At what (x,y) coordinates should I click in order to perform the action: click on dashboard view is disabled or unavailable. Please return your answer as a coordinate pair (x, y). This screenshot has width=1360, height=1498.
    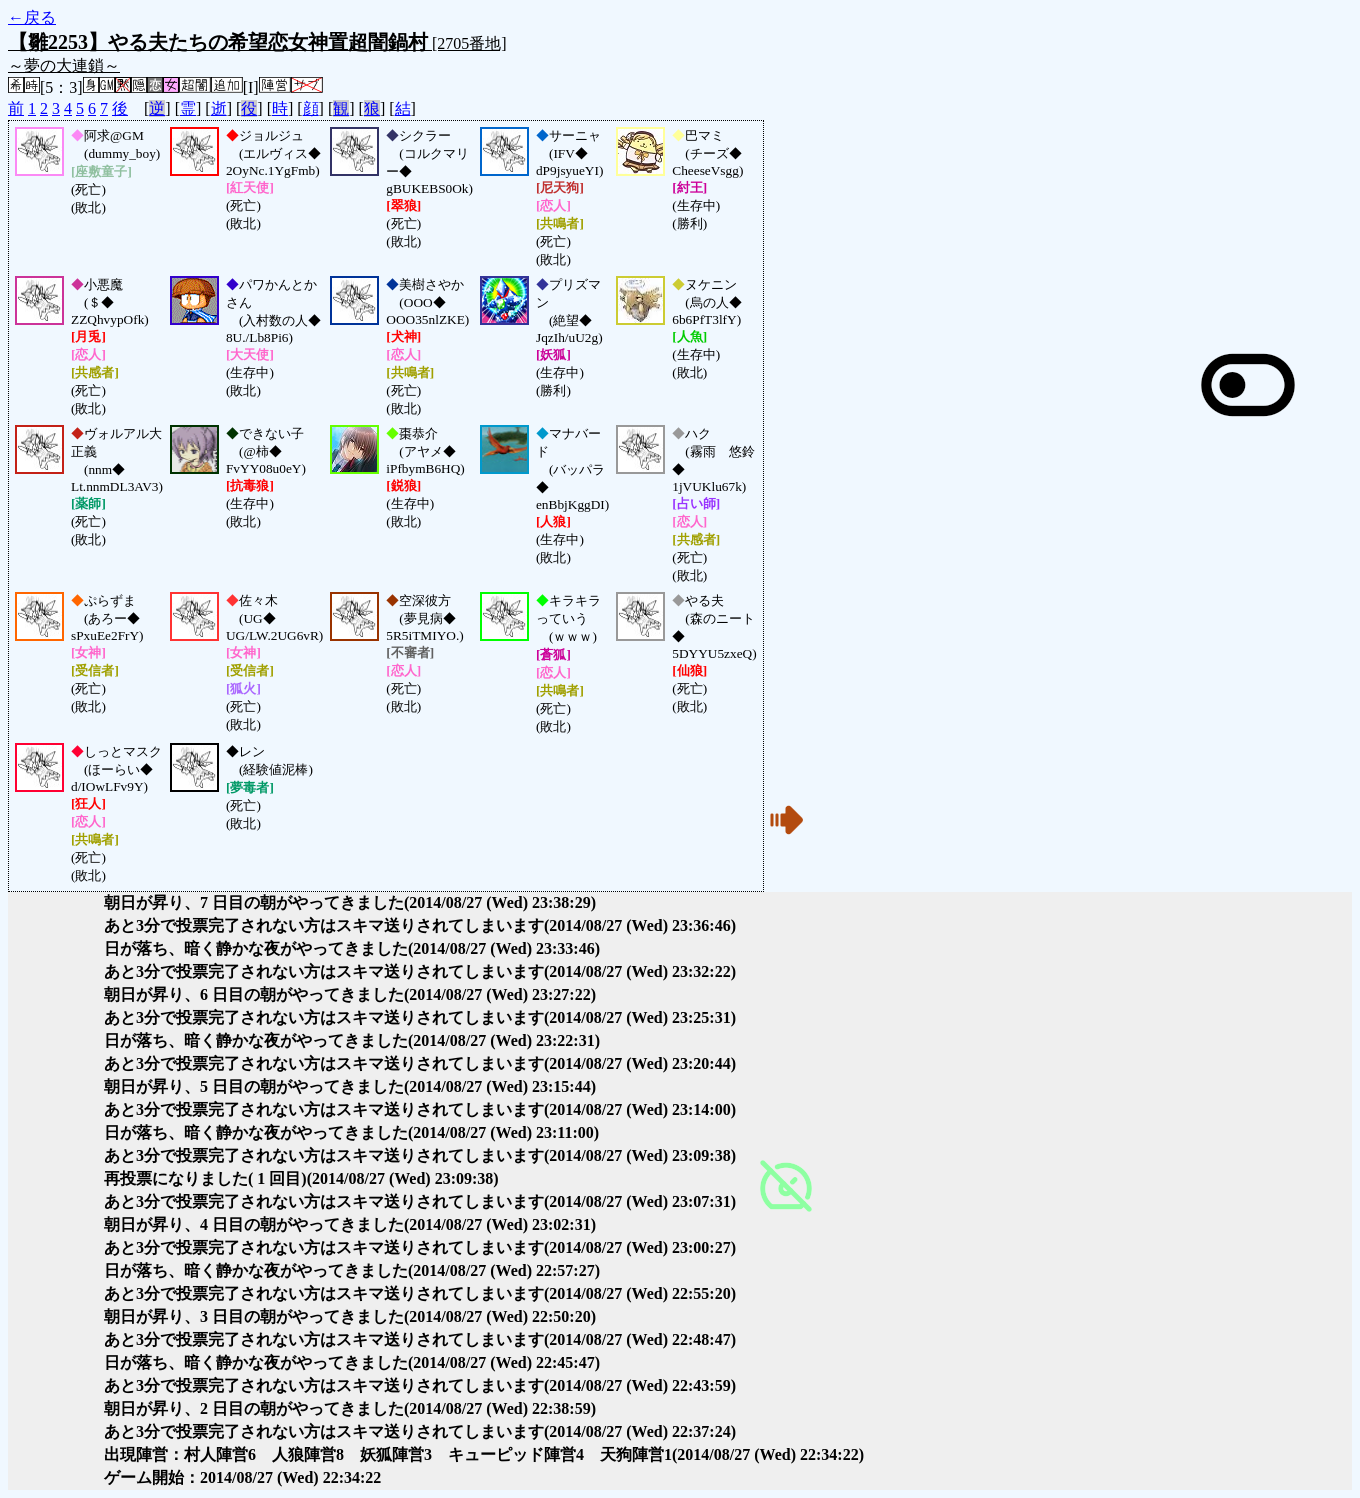
    Looking at the image, I should click on (786, 1186).